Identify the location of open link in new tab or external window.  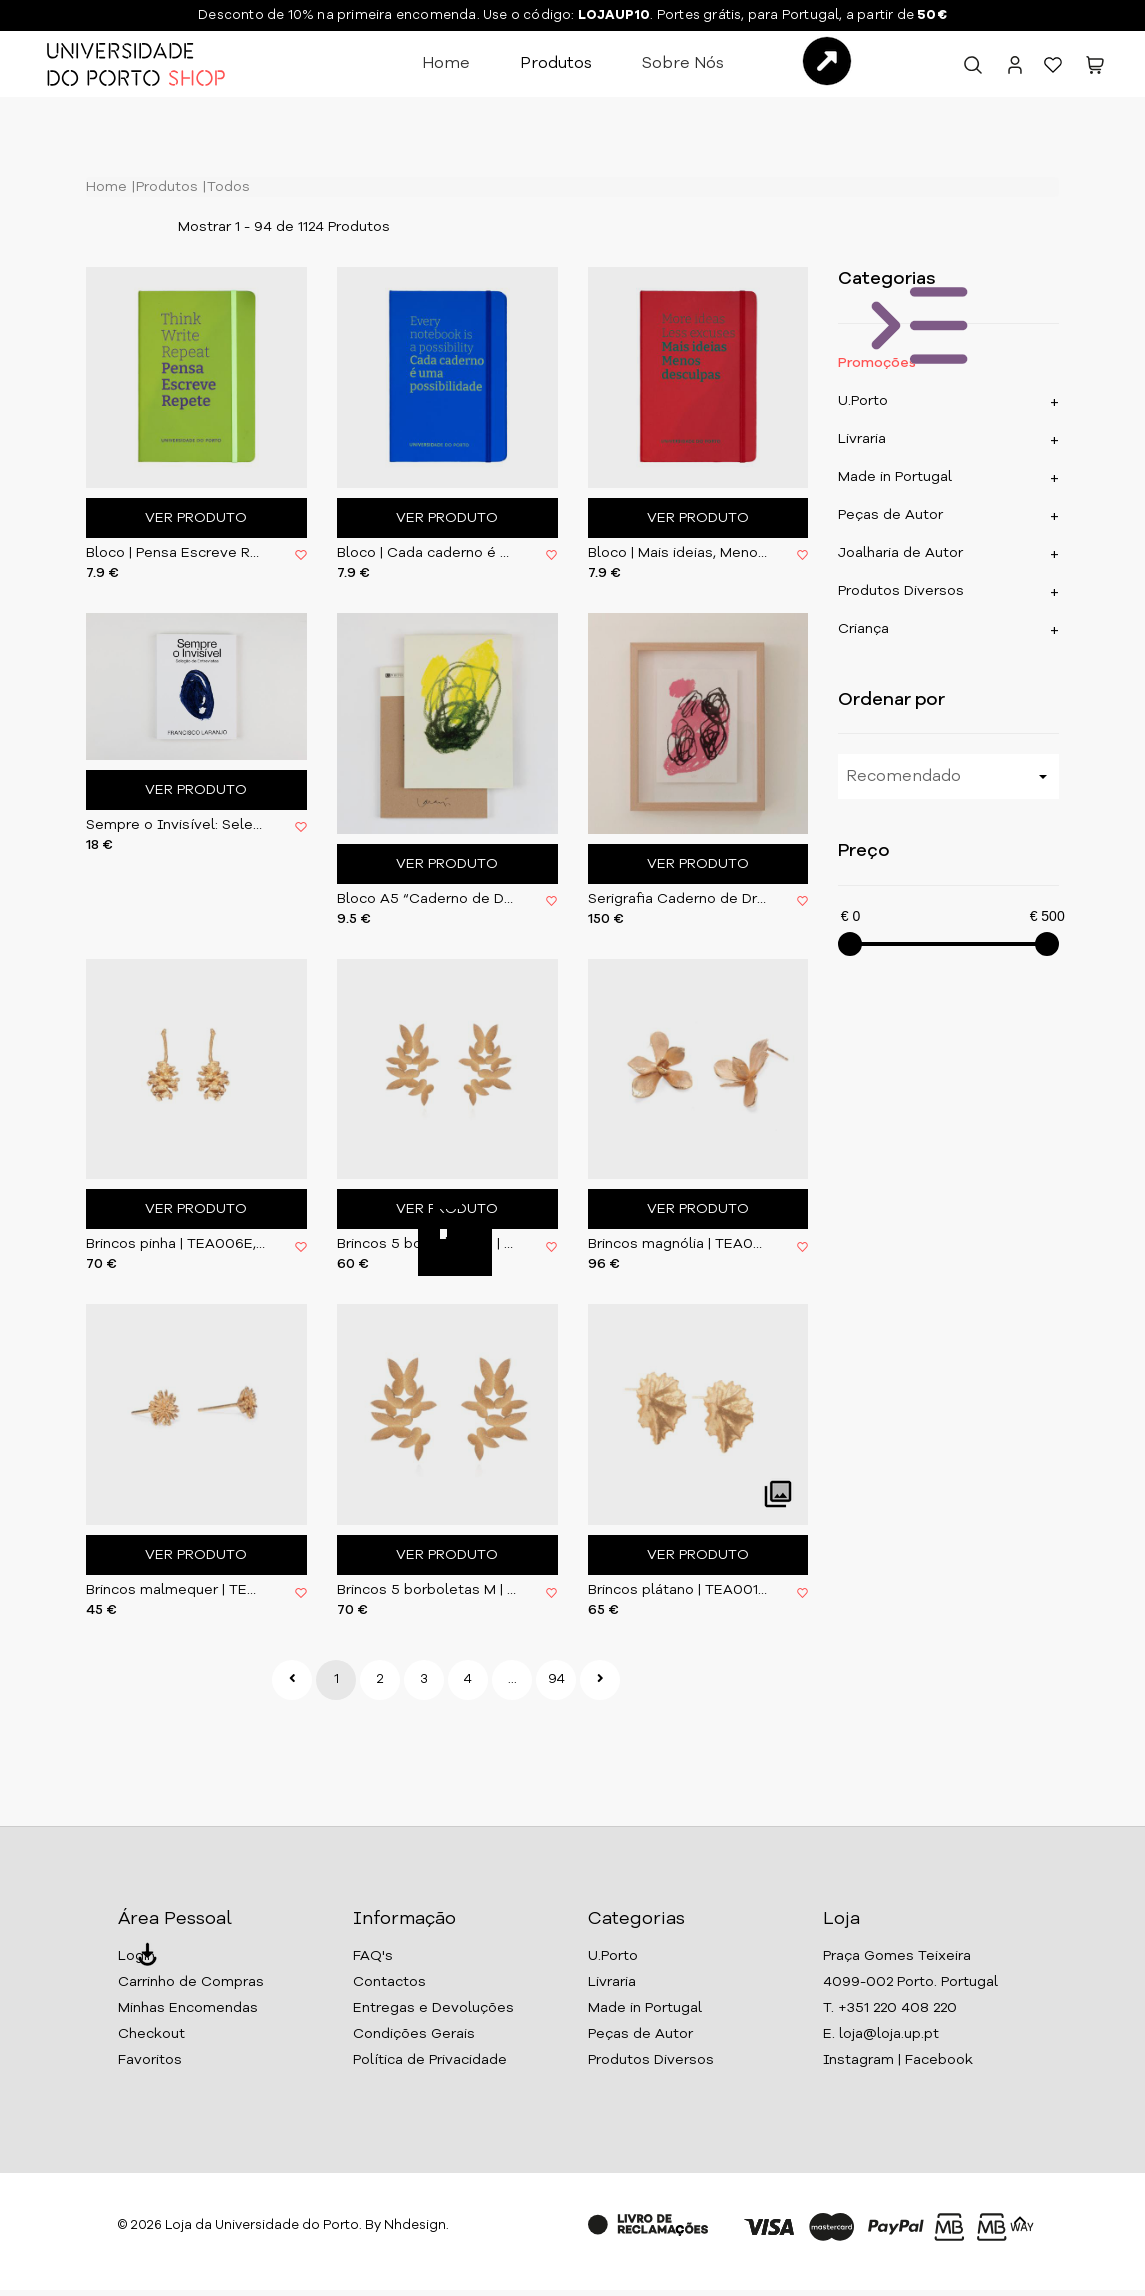
(827, 61).